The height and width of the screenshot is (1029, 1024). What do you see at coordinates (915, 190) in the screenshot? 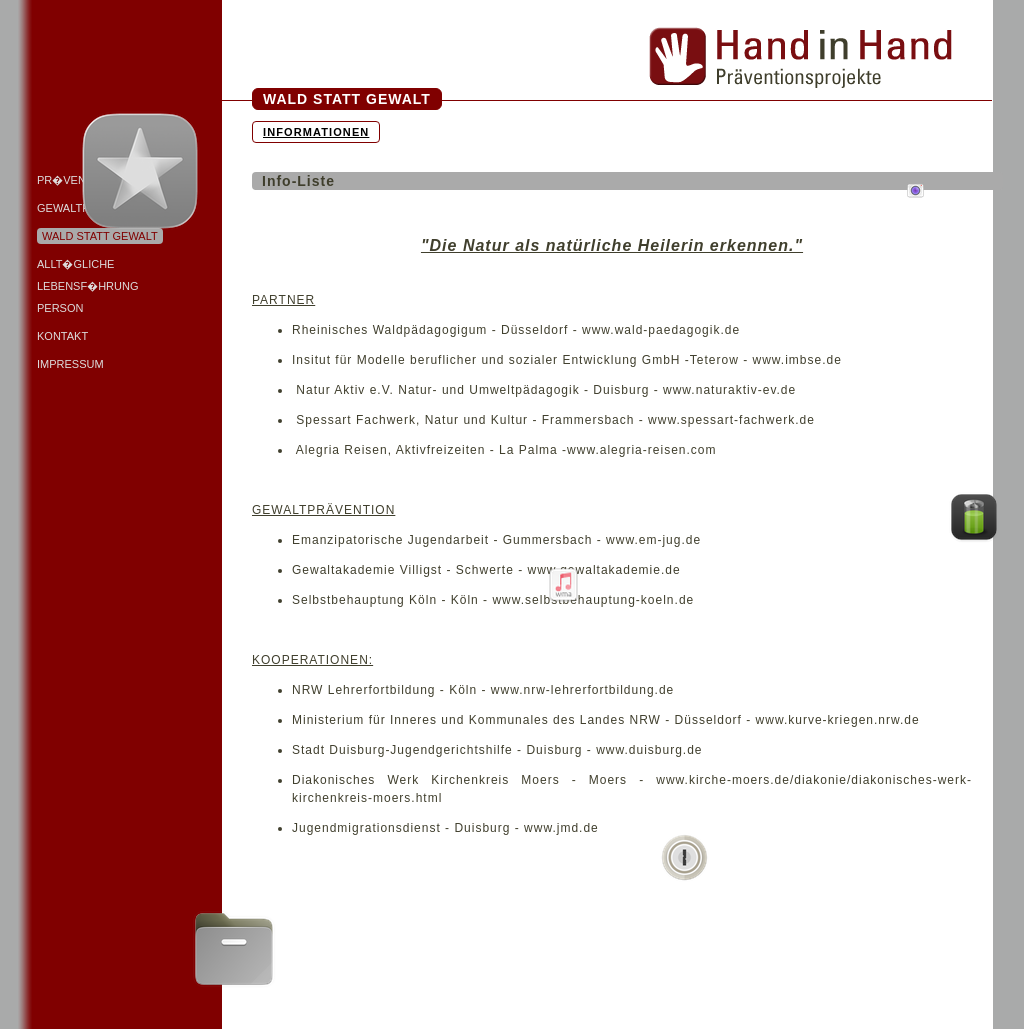
I see `open the camera app` at bounding box center [915, 190].